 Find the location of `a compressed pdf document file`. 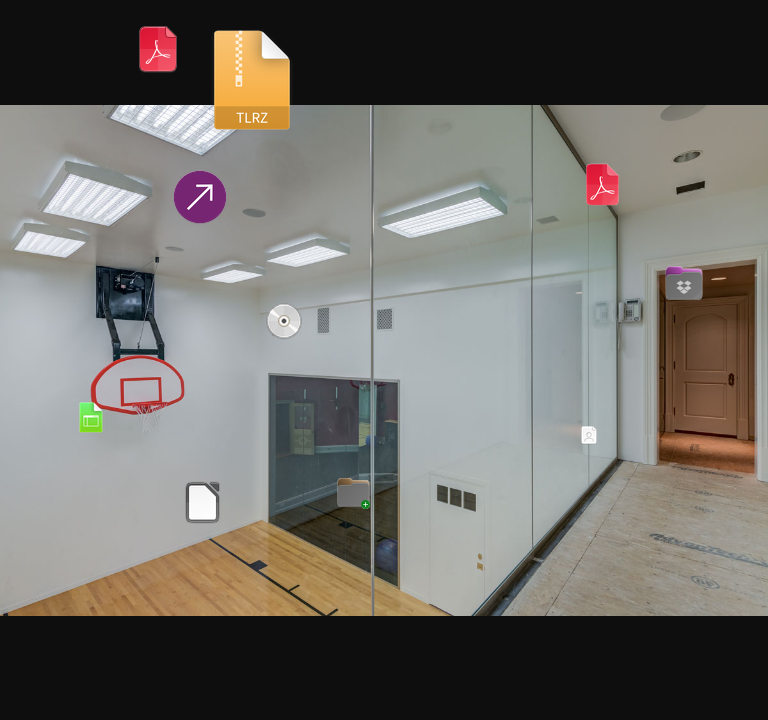

a compressed pdf document file is located at coordinates (158, 49).